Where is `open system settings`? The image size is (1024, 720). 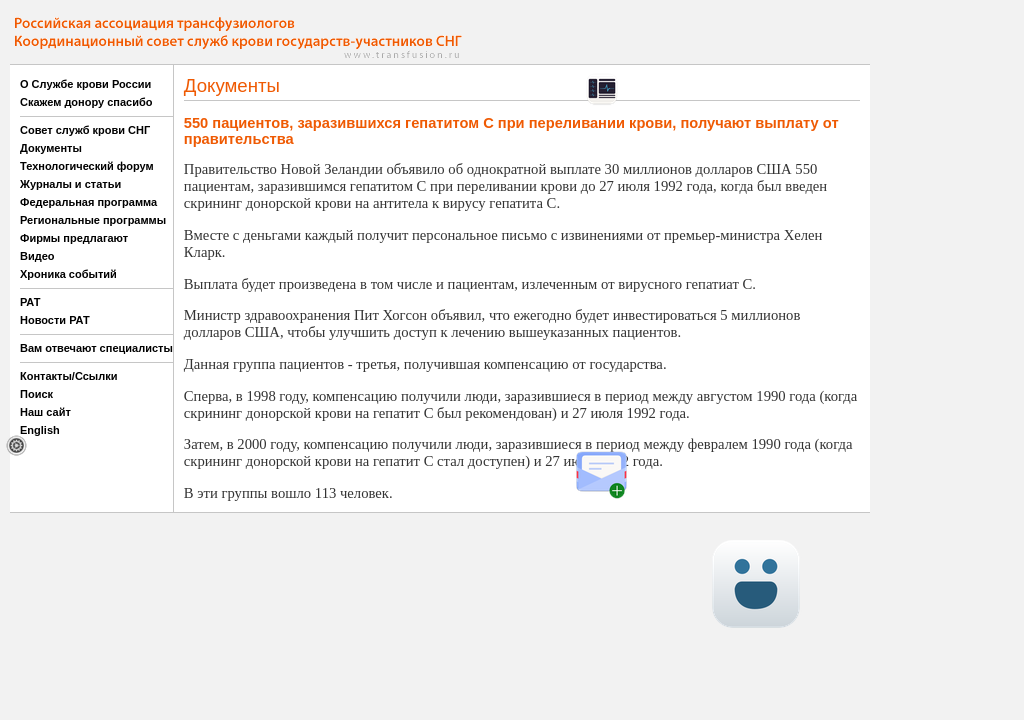 open system settings is located at coordinates (16, 445).